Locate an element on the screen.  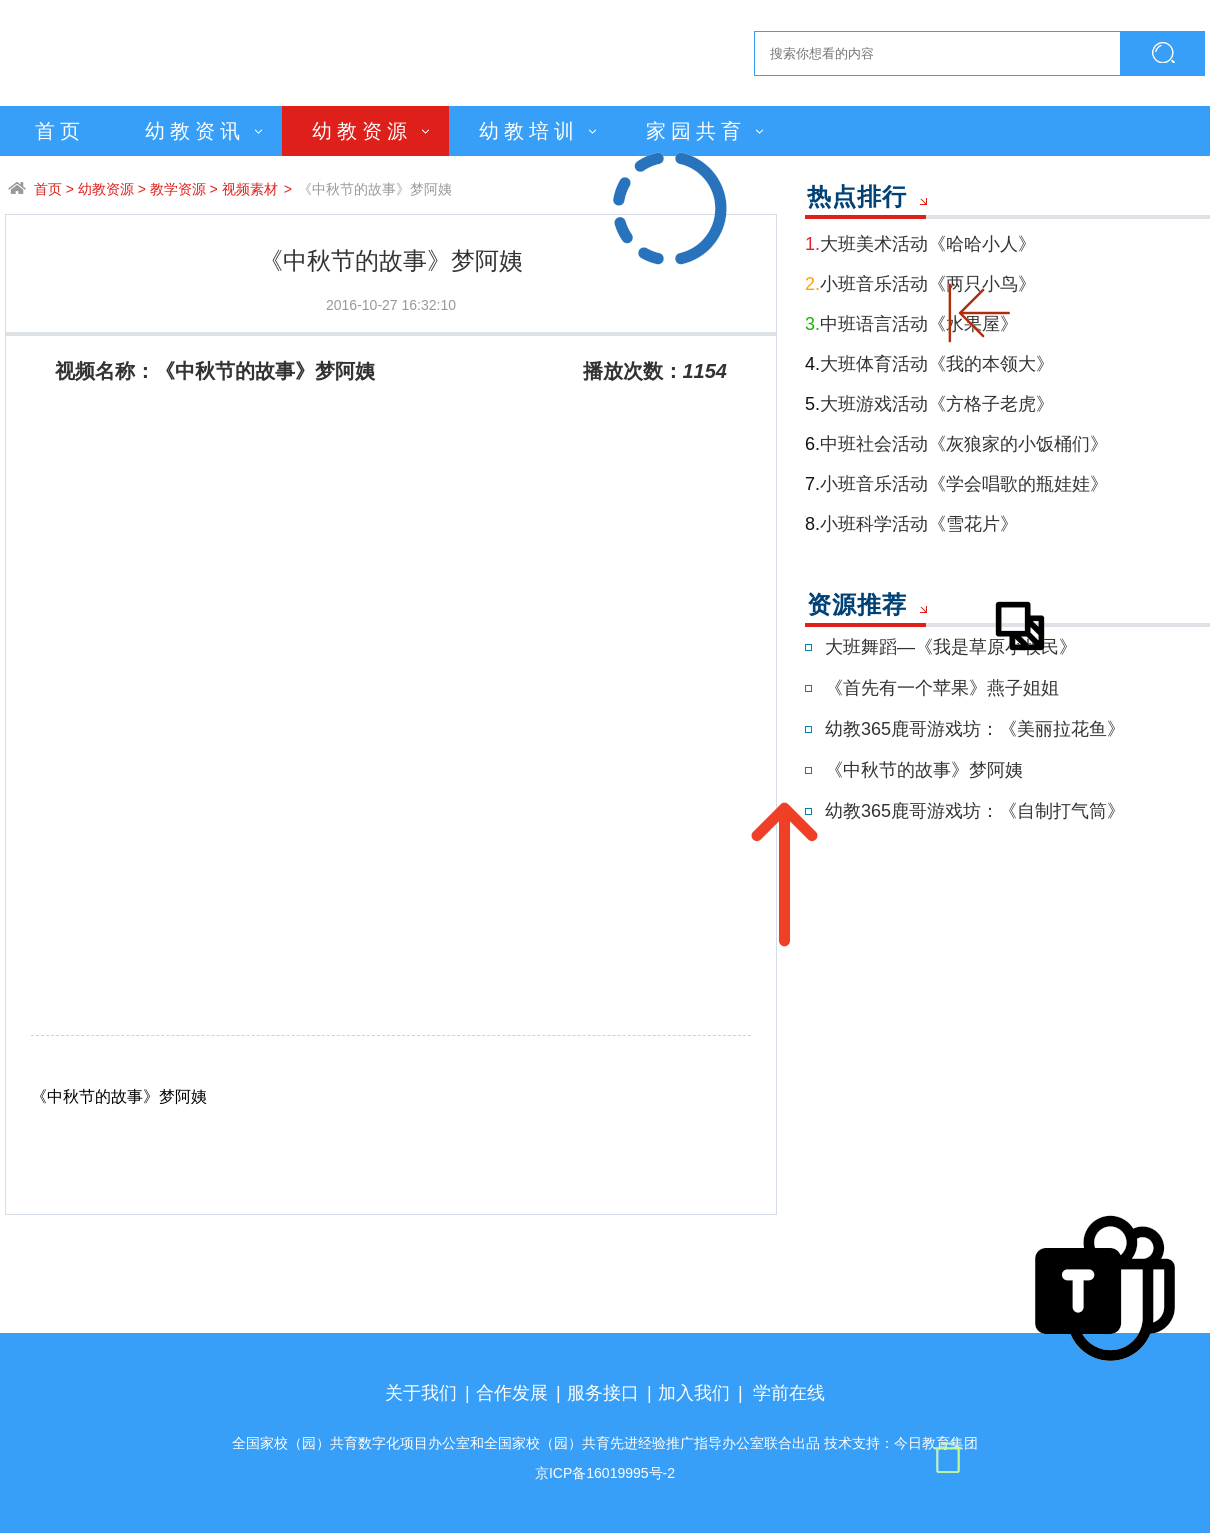
indicates loading or processing in progress is located at coordinates (669, 208).